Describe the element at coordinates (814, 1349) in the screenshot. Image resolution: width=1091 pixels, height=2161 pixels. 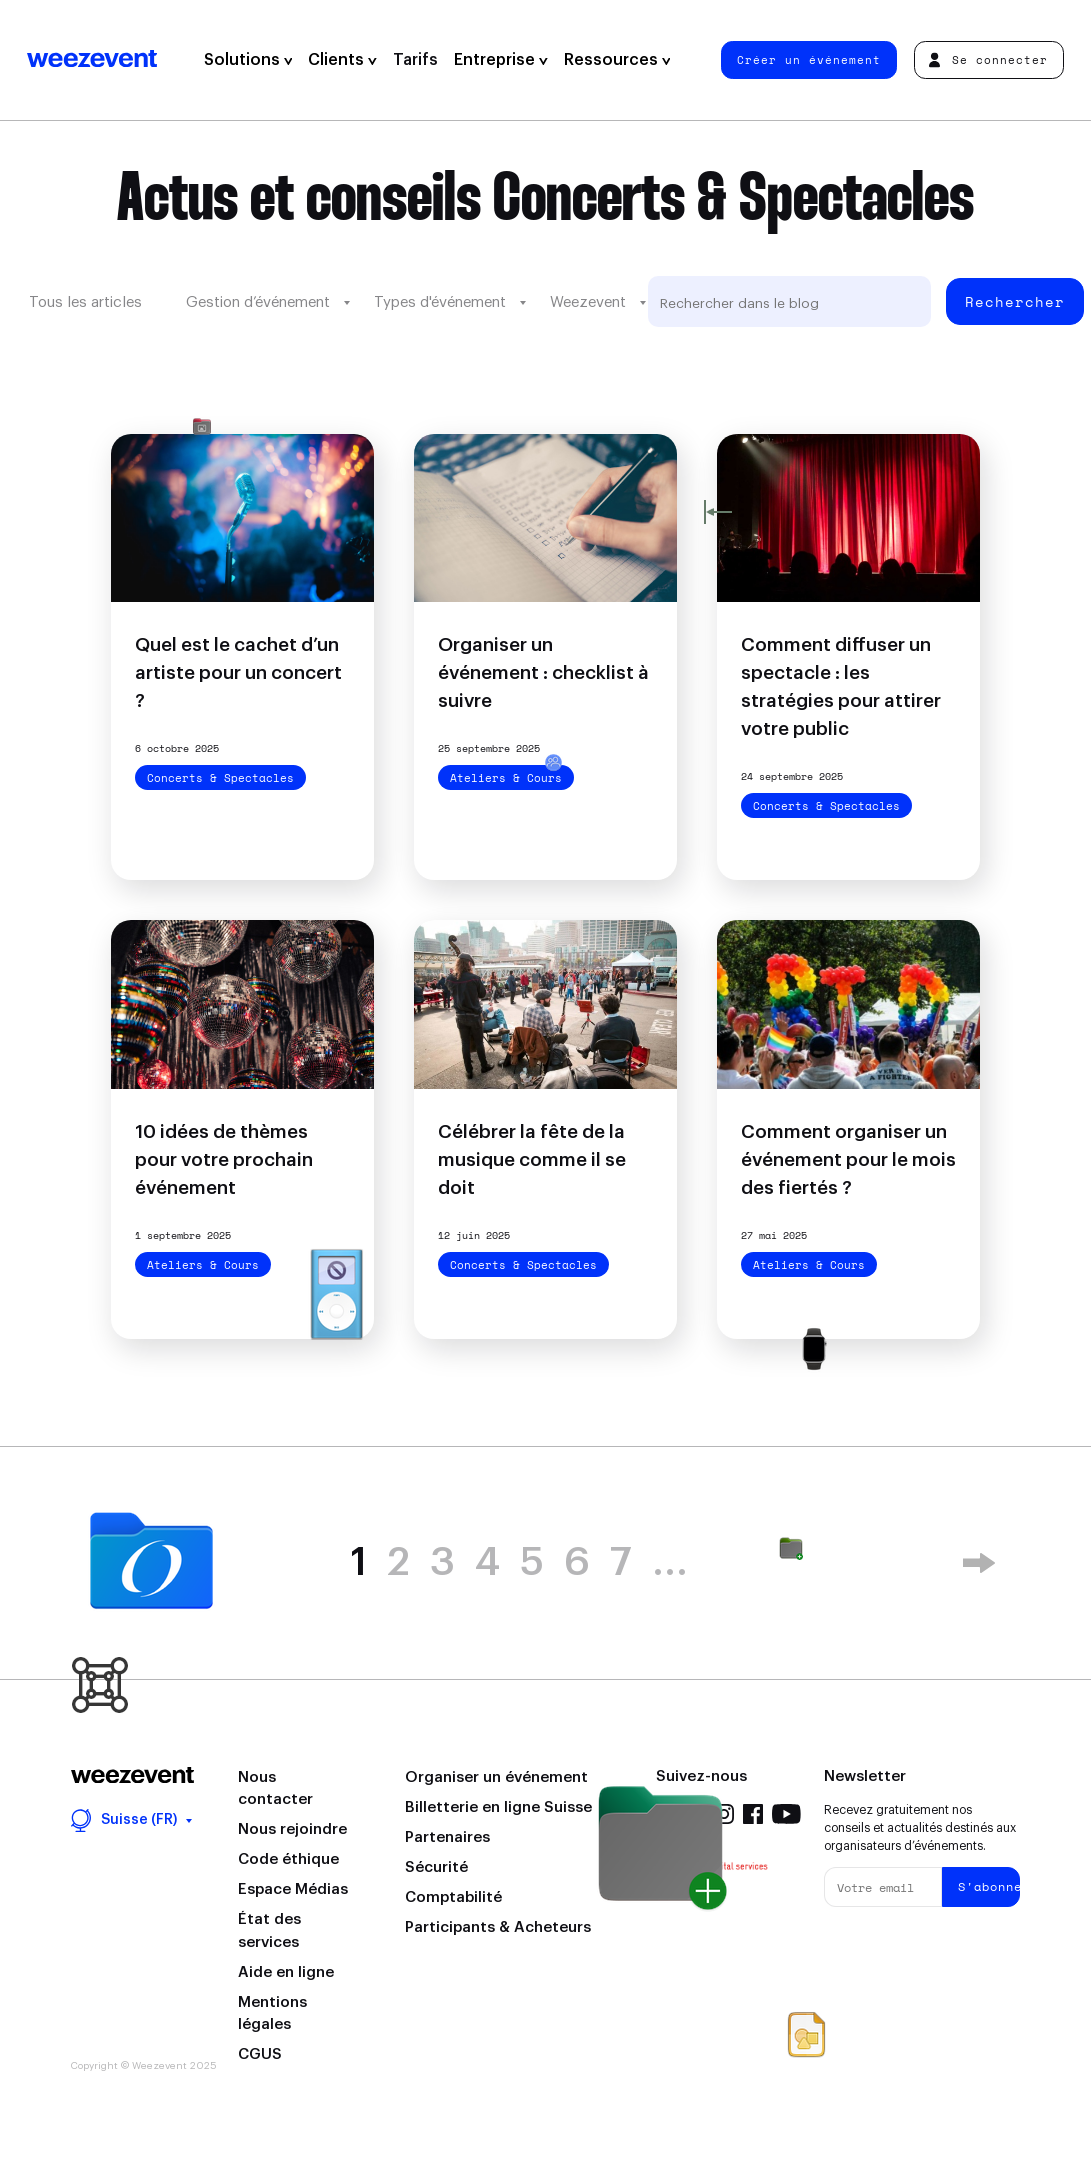
I see `manage your paired Apple Watch` at that location.